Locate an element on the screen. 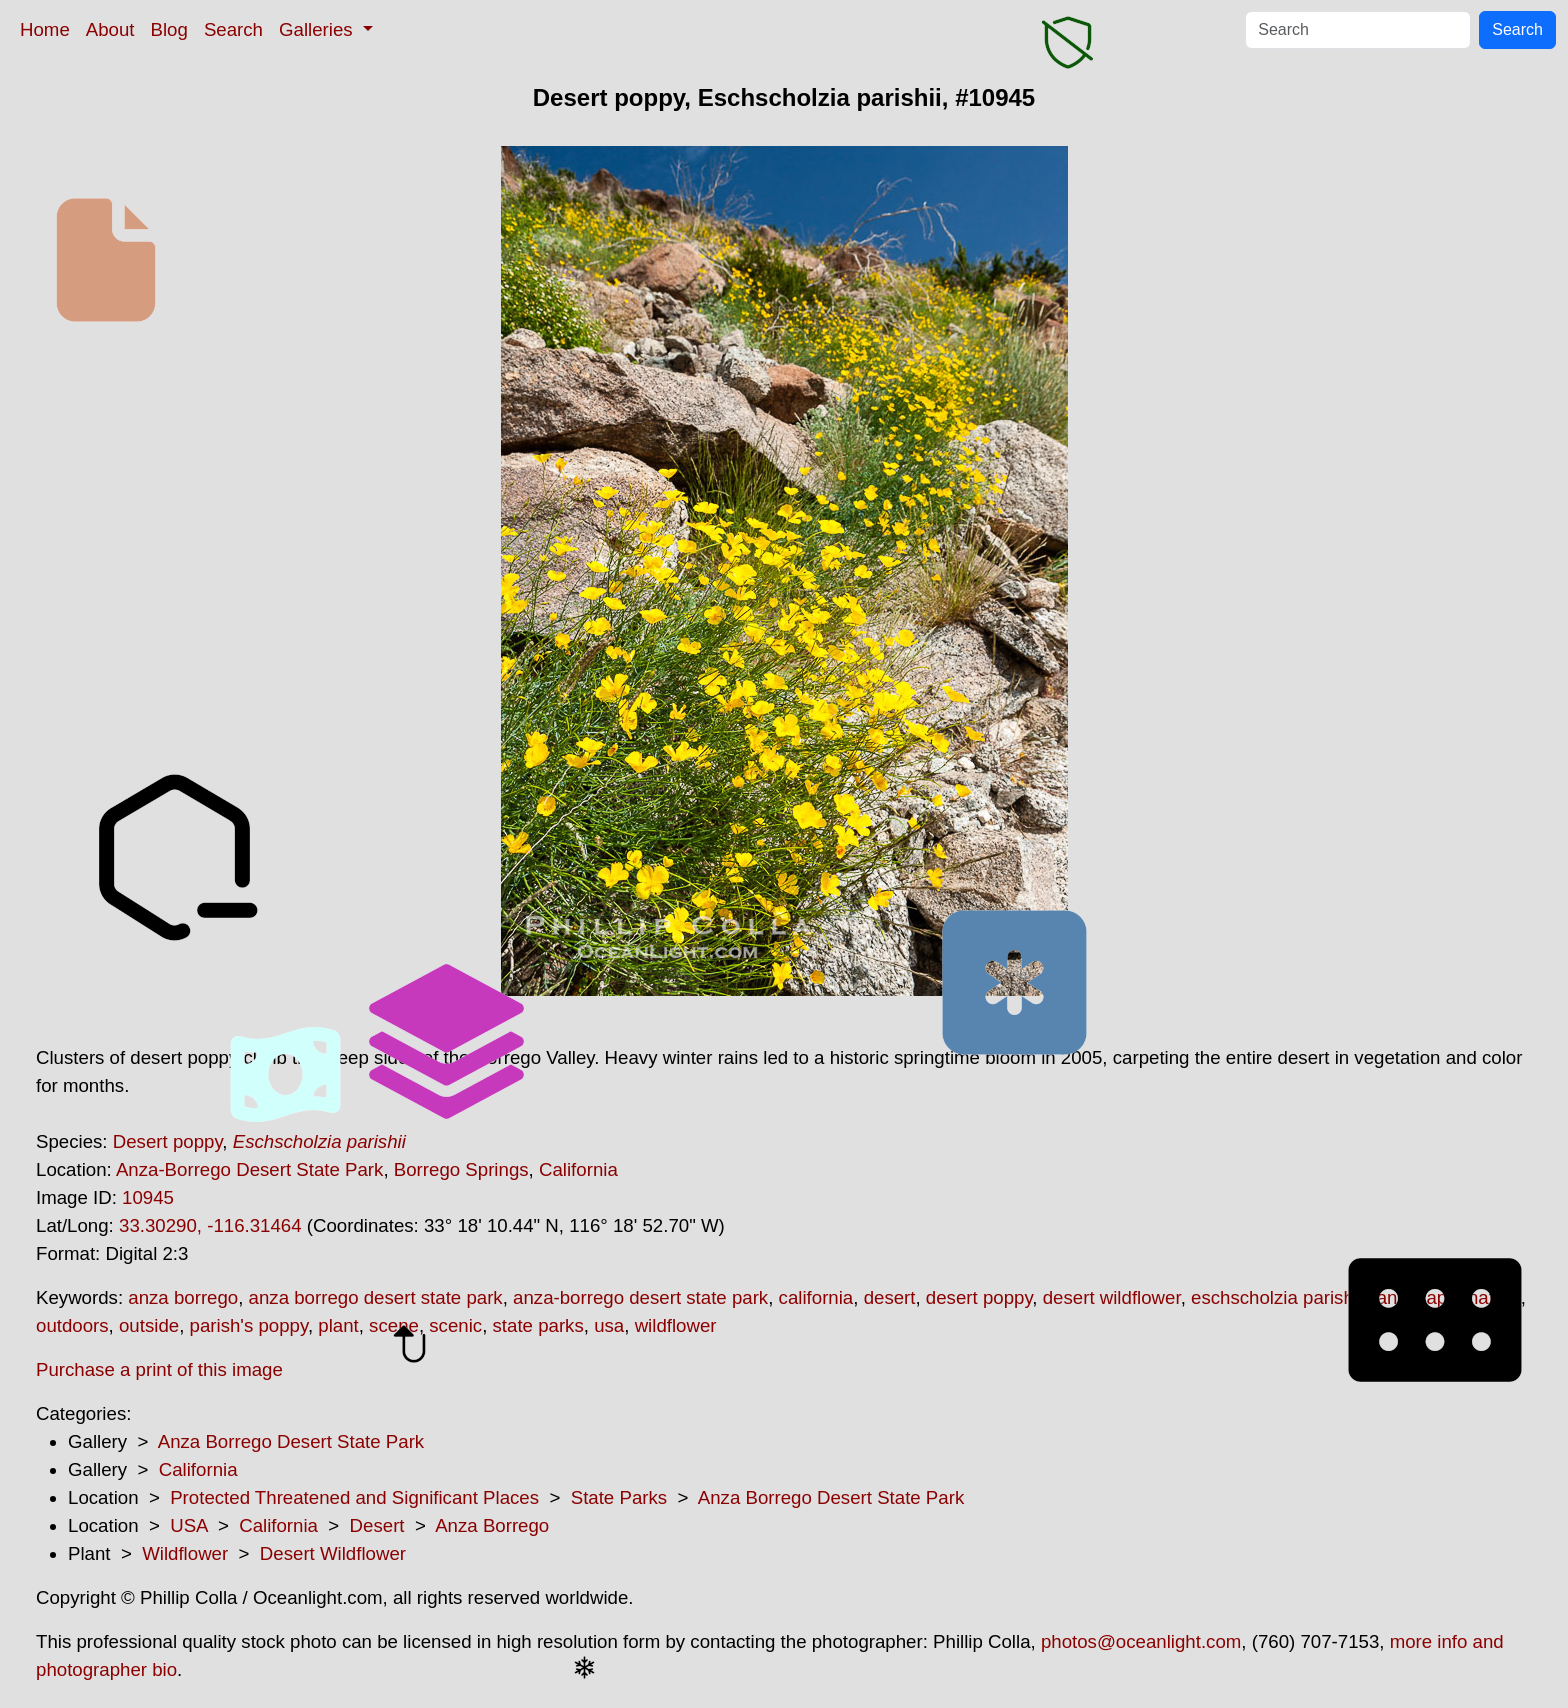 The image size is (1568, 1708). drag to reorder or rearrange items is located at coordinates (1435, 1320).